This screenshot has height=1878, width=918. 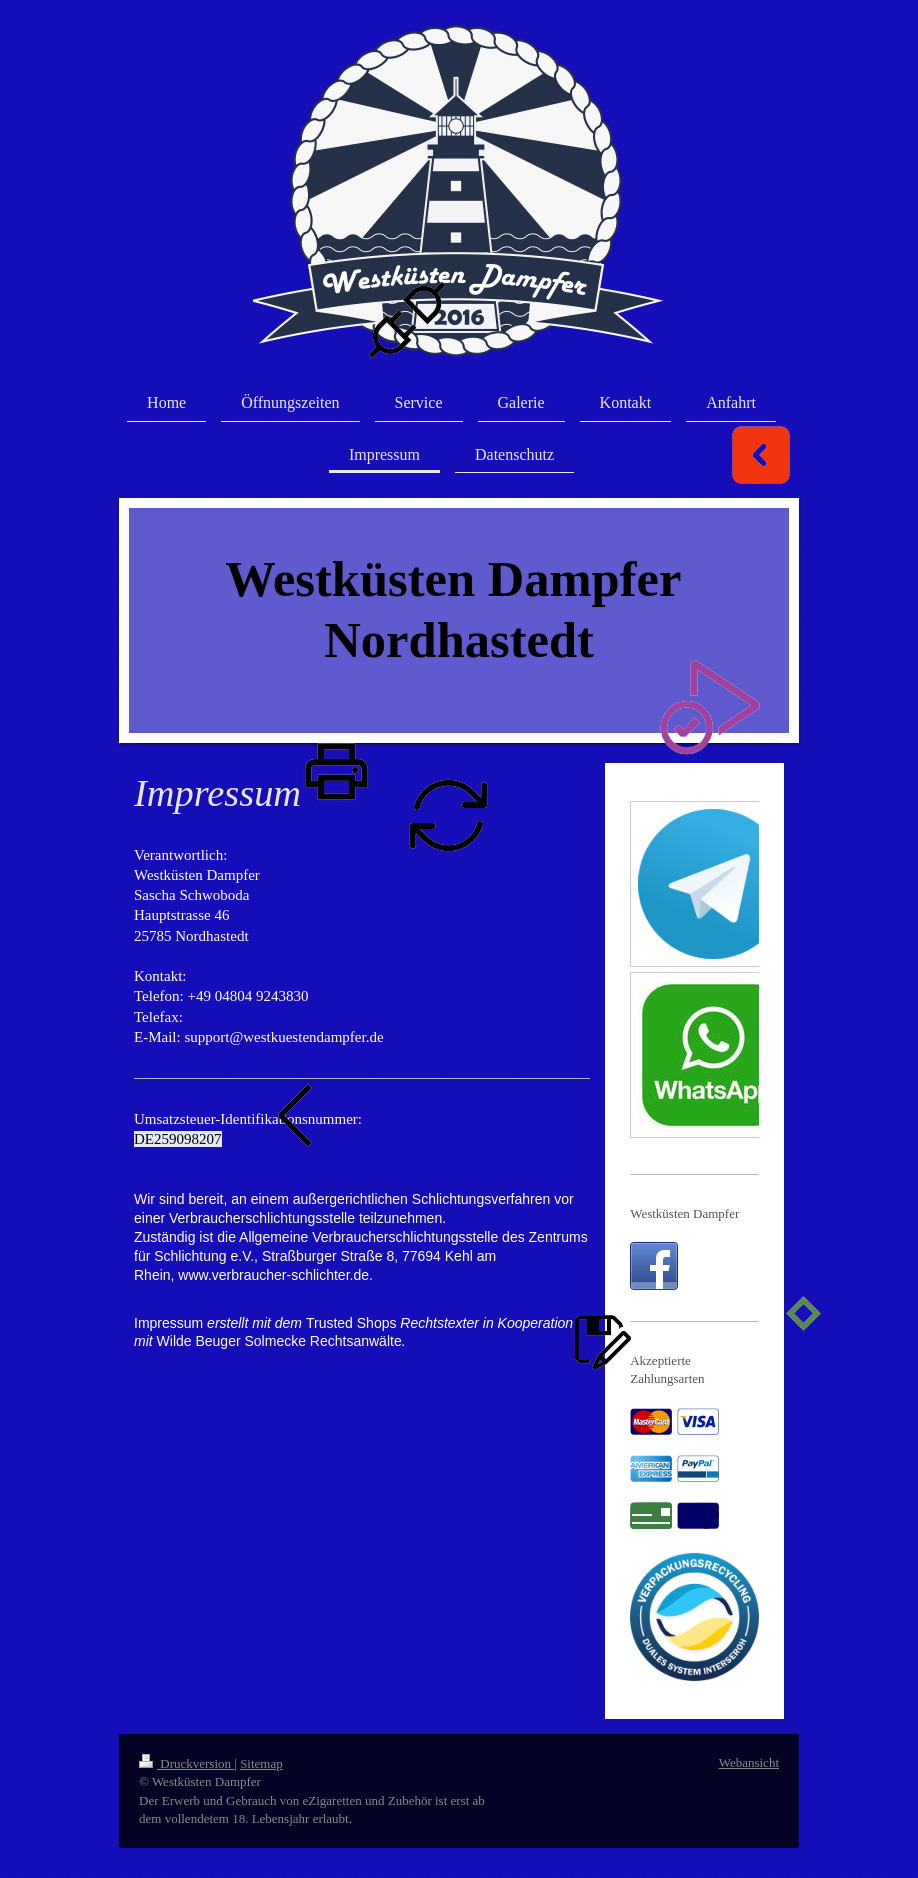 I want to click on run tests with code coverage enabled, so click(x=711, y=702).